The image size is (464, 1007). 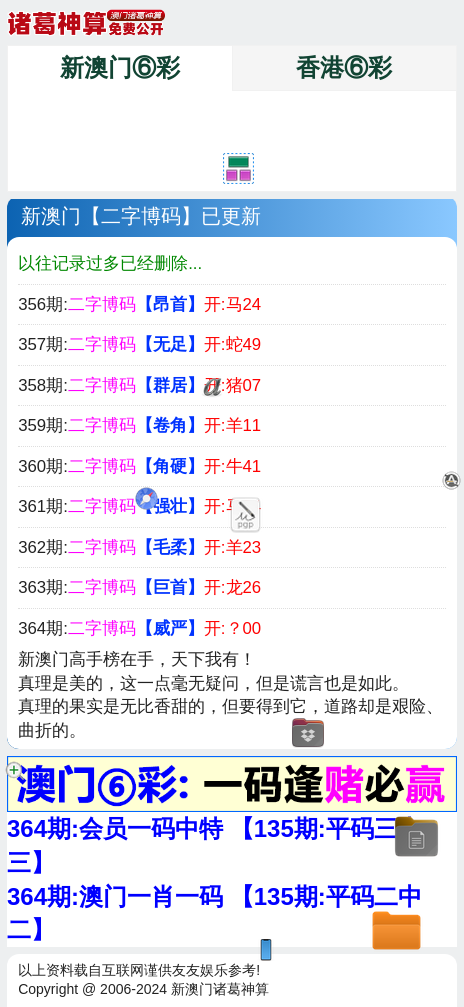 What do you see at coordinates (416, 836) in the screenshot?
I see `open your documents folder` at bounding box center [416, 836].